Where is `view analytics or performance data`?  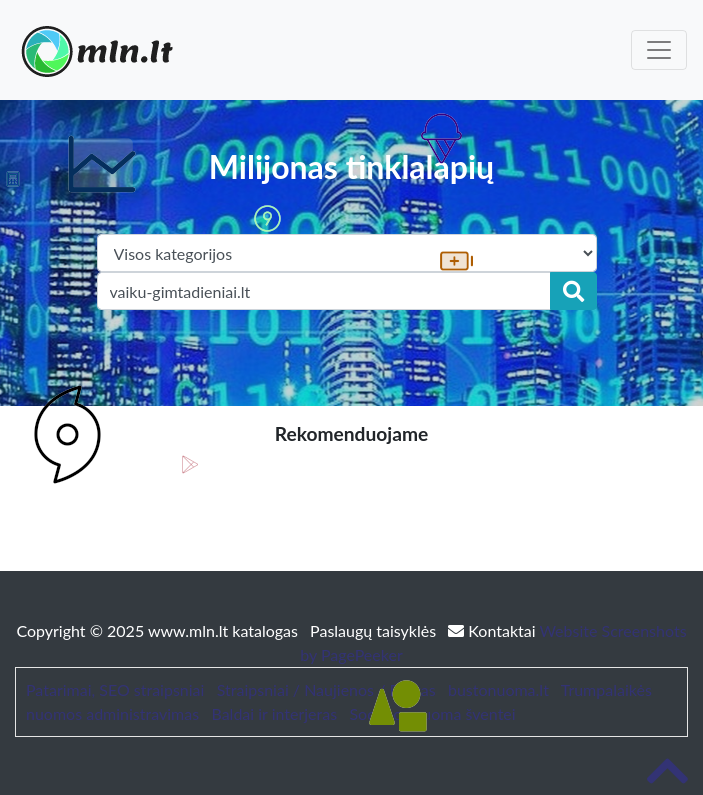
view analytics or performance data is located at coordinates (102, 164).